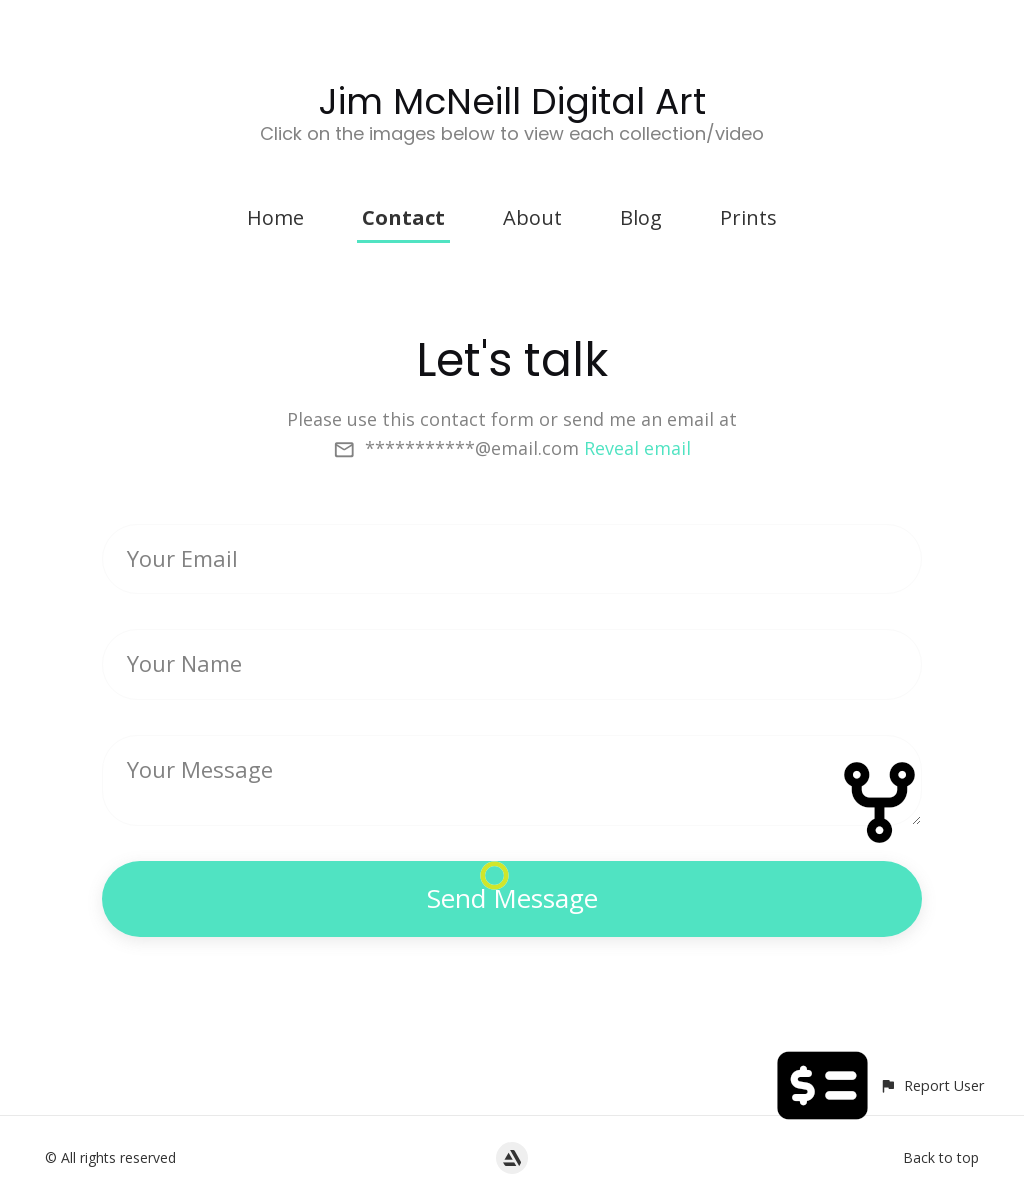  I want to click on view code branches or forks, so click(879, 802).